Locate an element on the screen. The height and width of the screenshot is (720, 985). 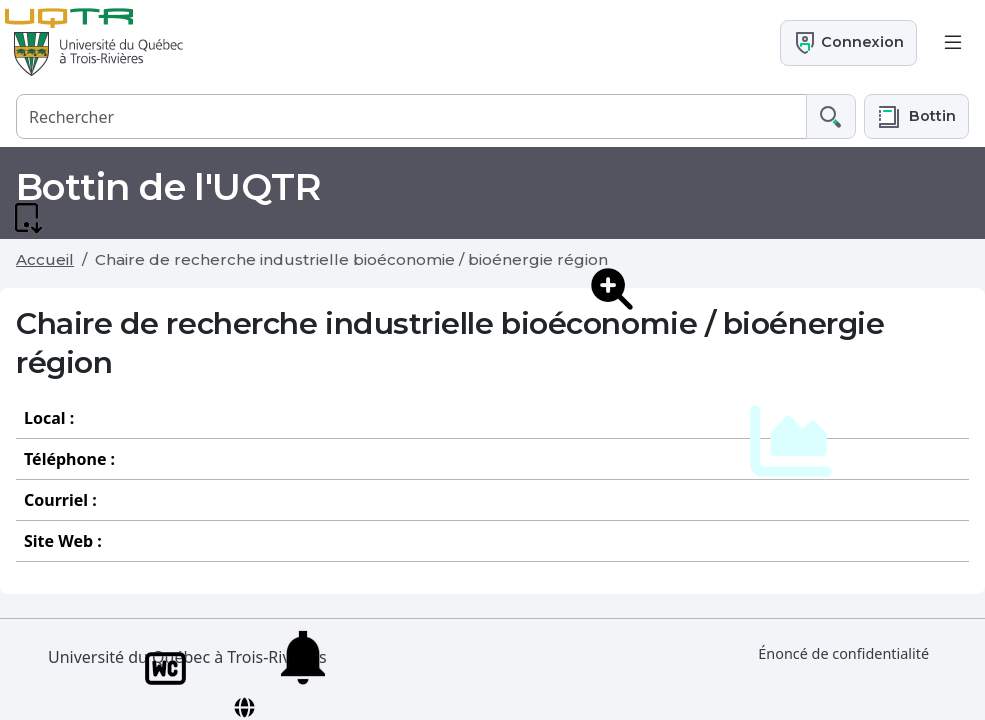
zoom in on content is located at coordinates (612, 289).